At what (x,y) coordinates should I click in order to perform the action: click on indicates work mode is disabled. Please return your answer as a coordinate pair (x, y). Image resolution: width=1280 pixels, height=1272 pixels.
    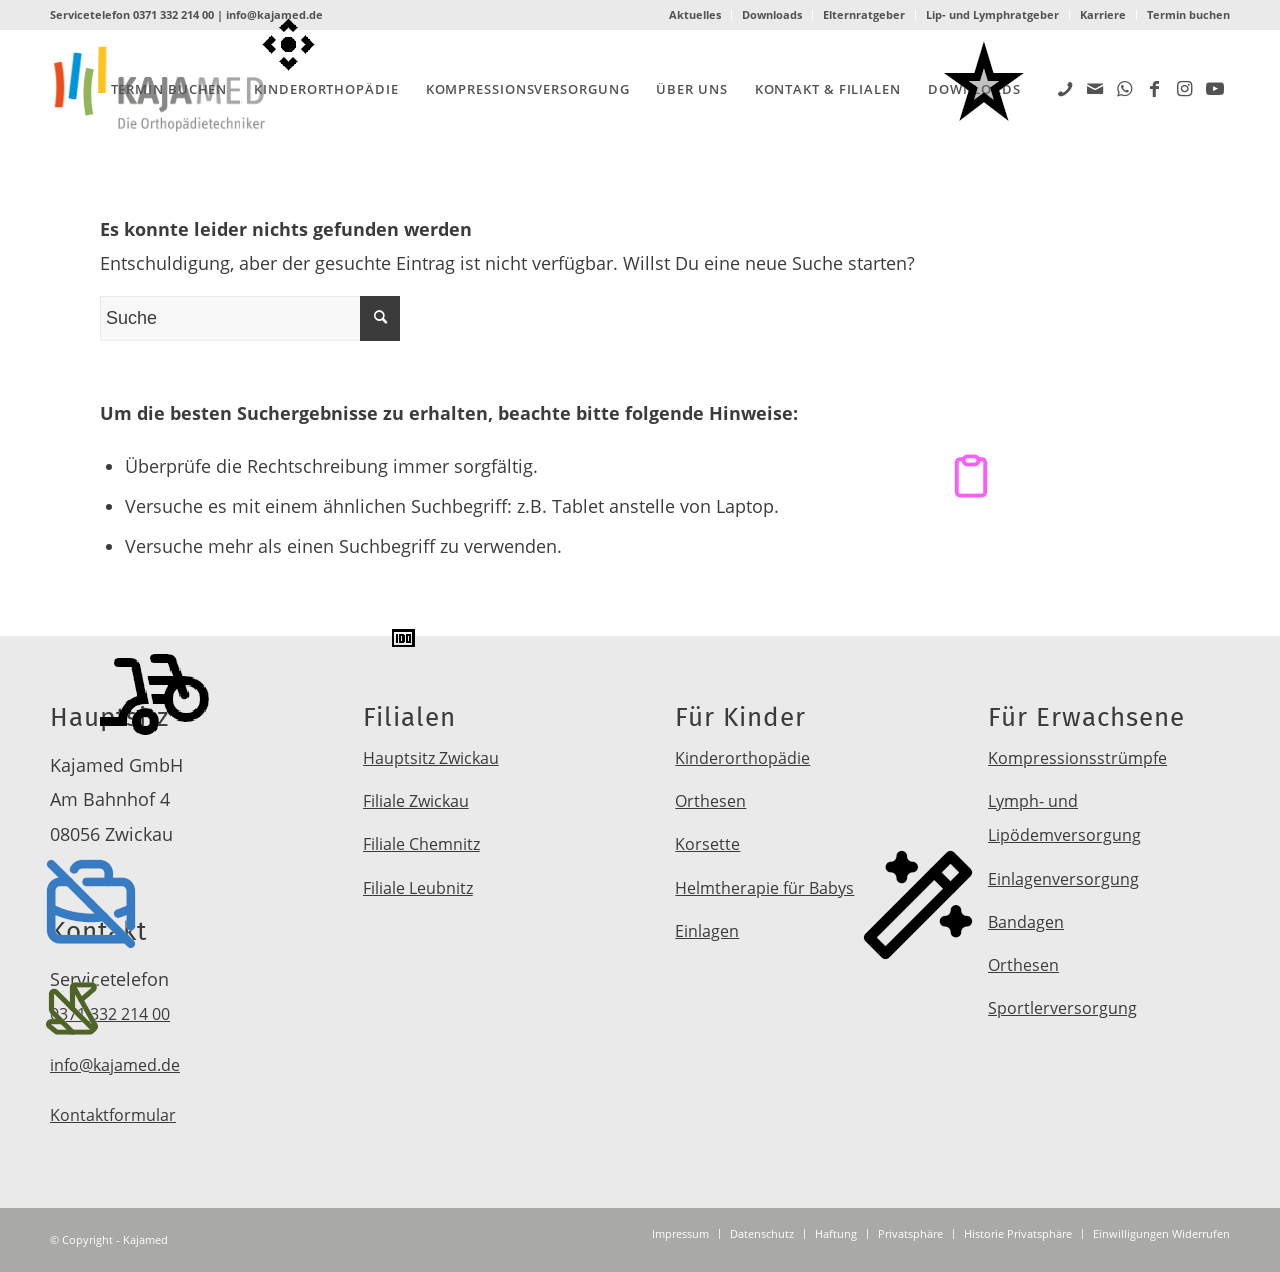
    Looking at the image, I should click on (91, 904).